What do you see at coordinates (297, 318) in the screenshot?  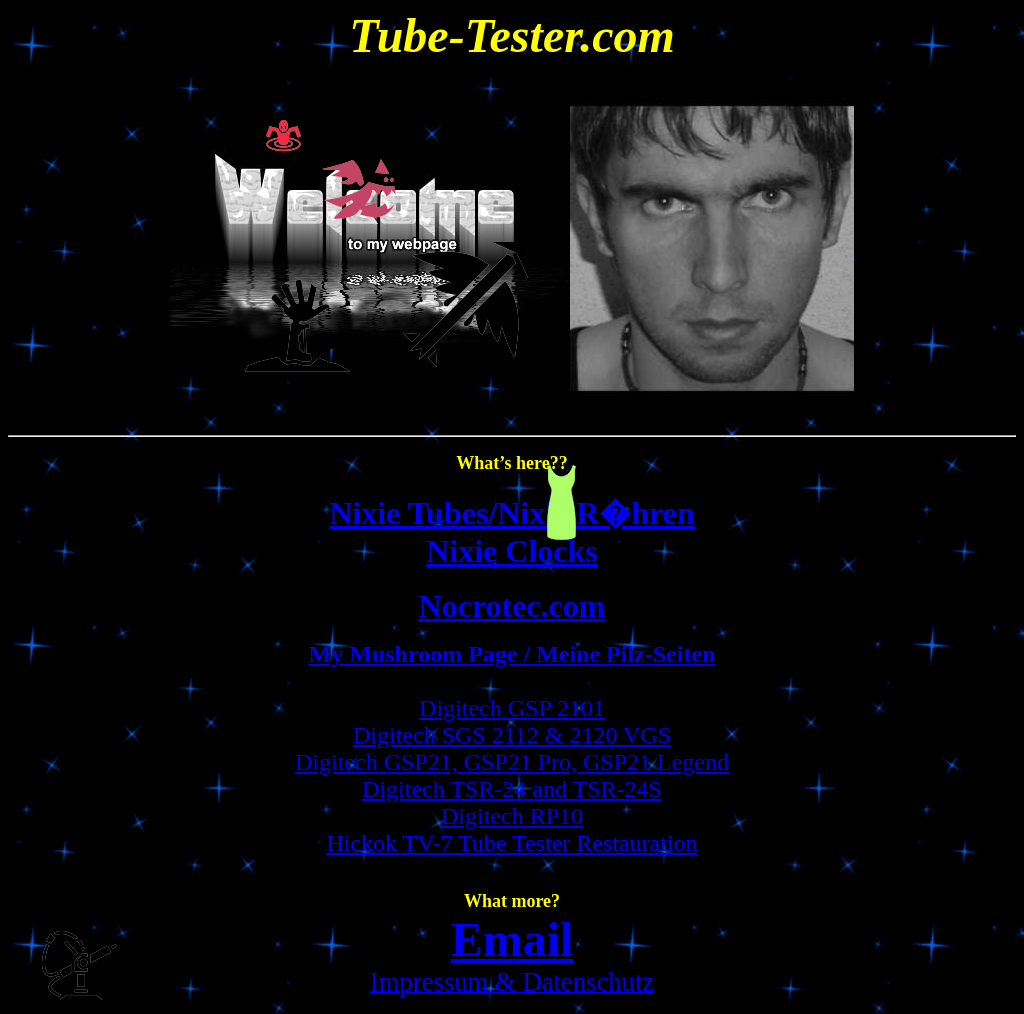 I see `activate necromancer ability` at bounding box center [297, 318].